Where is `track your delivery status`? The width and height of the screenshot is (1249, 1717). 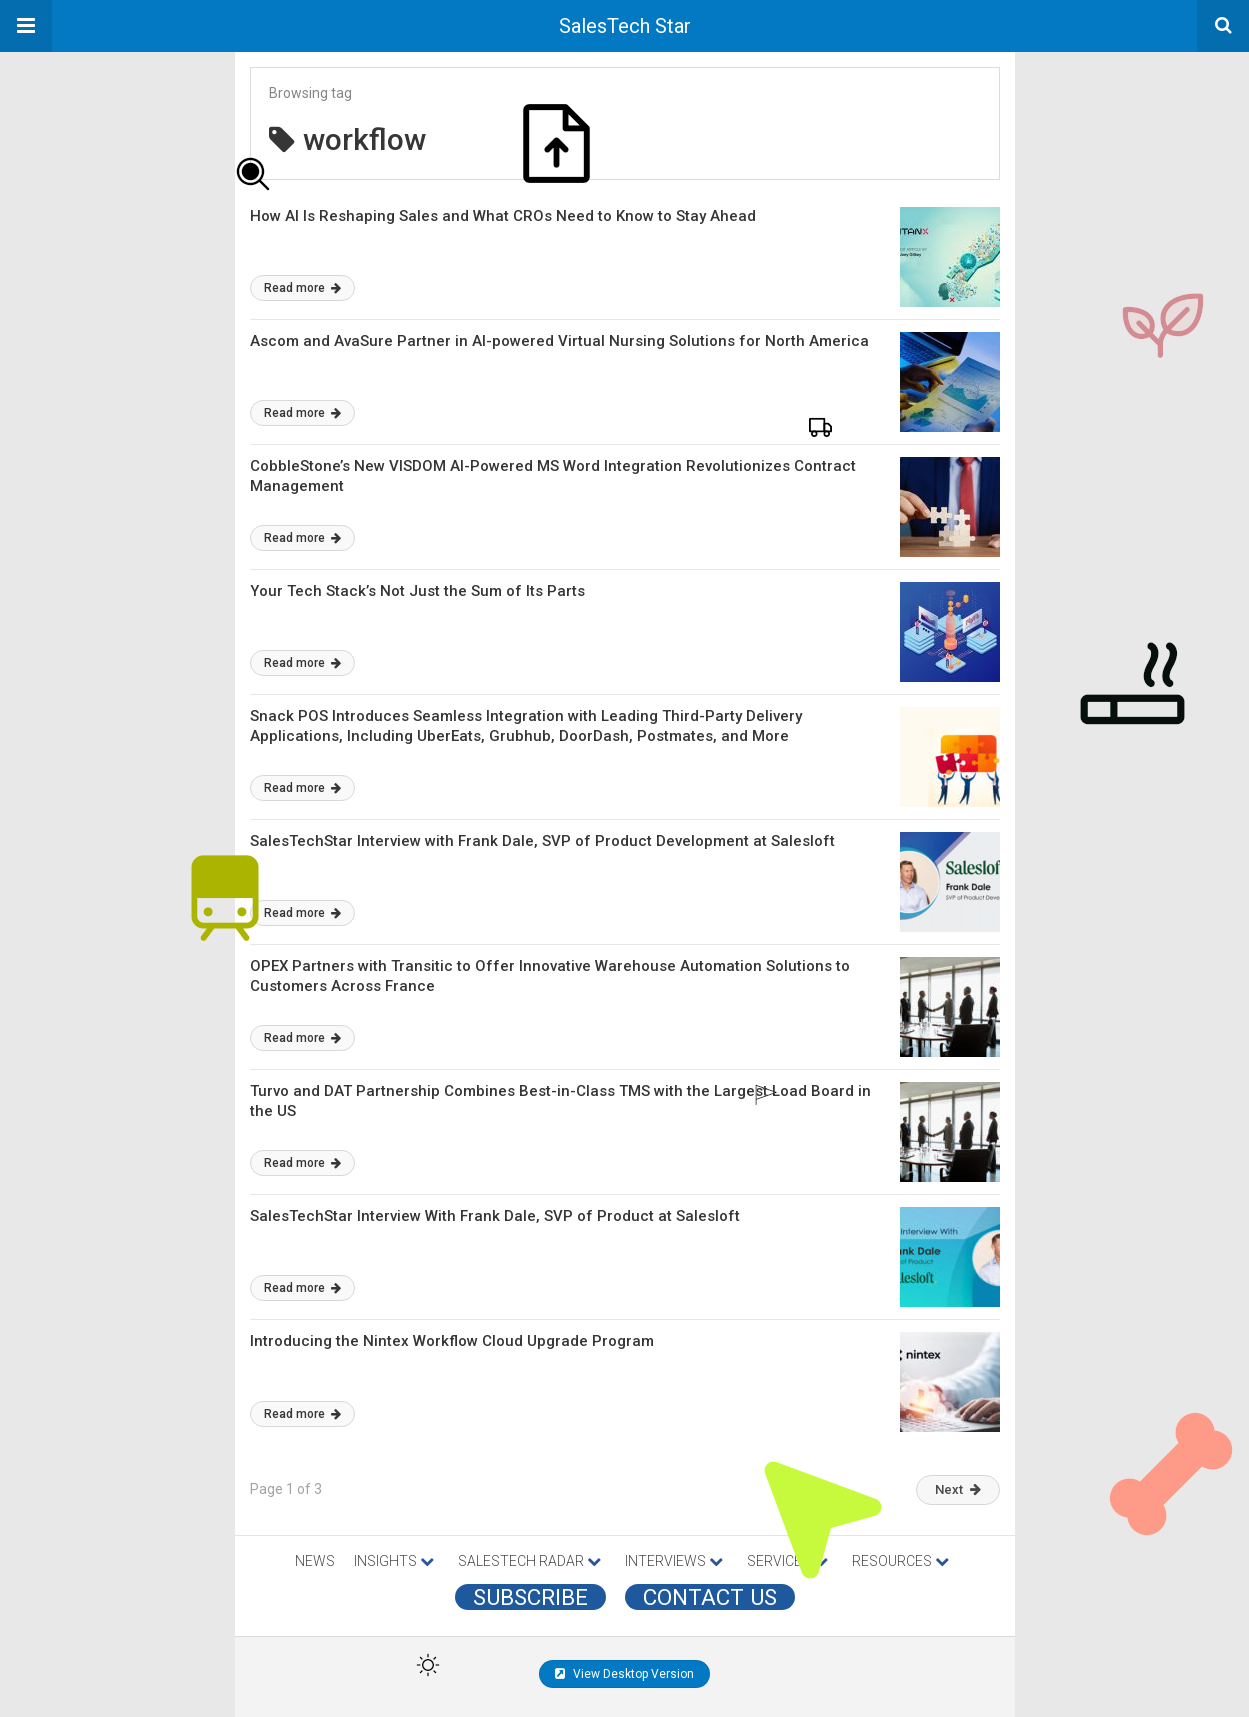
track your delivery status is located at coordinates (820, 427).